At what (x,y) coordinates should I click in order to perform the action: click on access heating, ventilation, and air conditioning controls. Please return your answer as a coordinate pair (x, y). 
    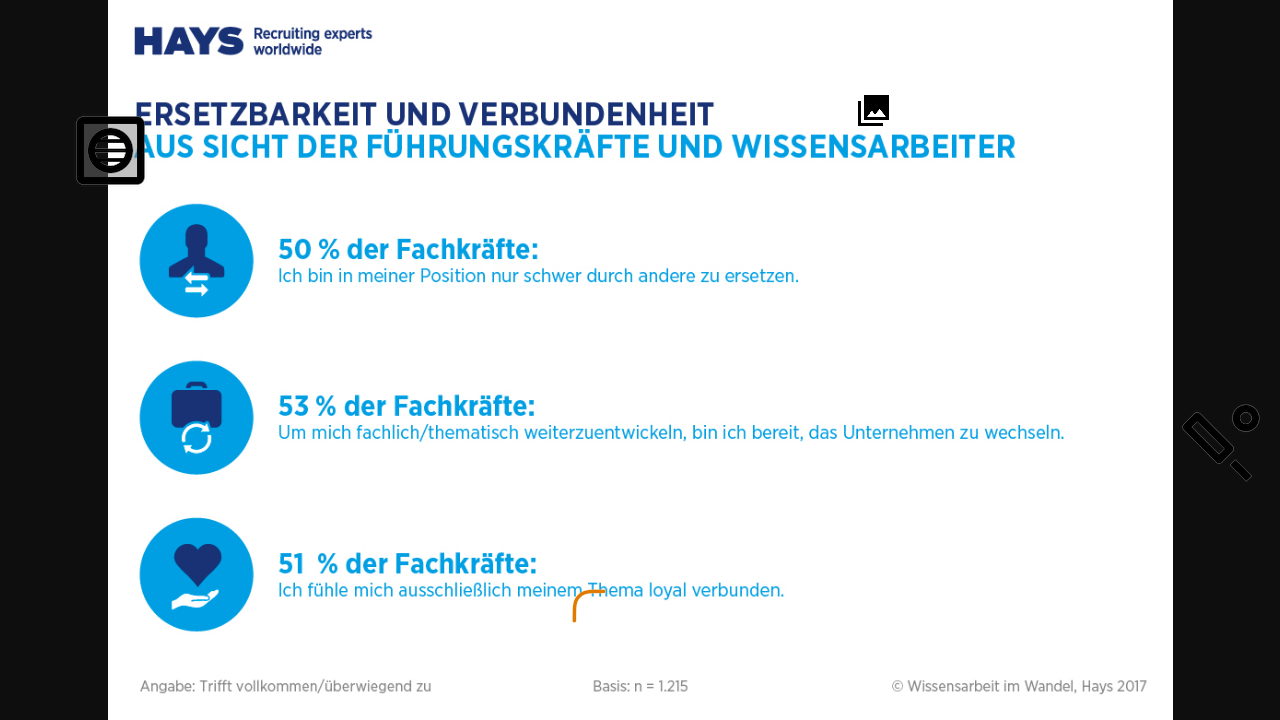
    Looking at the image, I should click on (110, 150).